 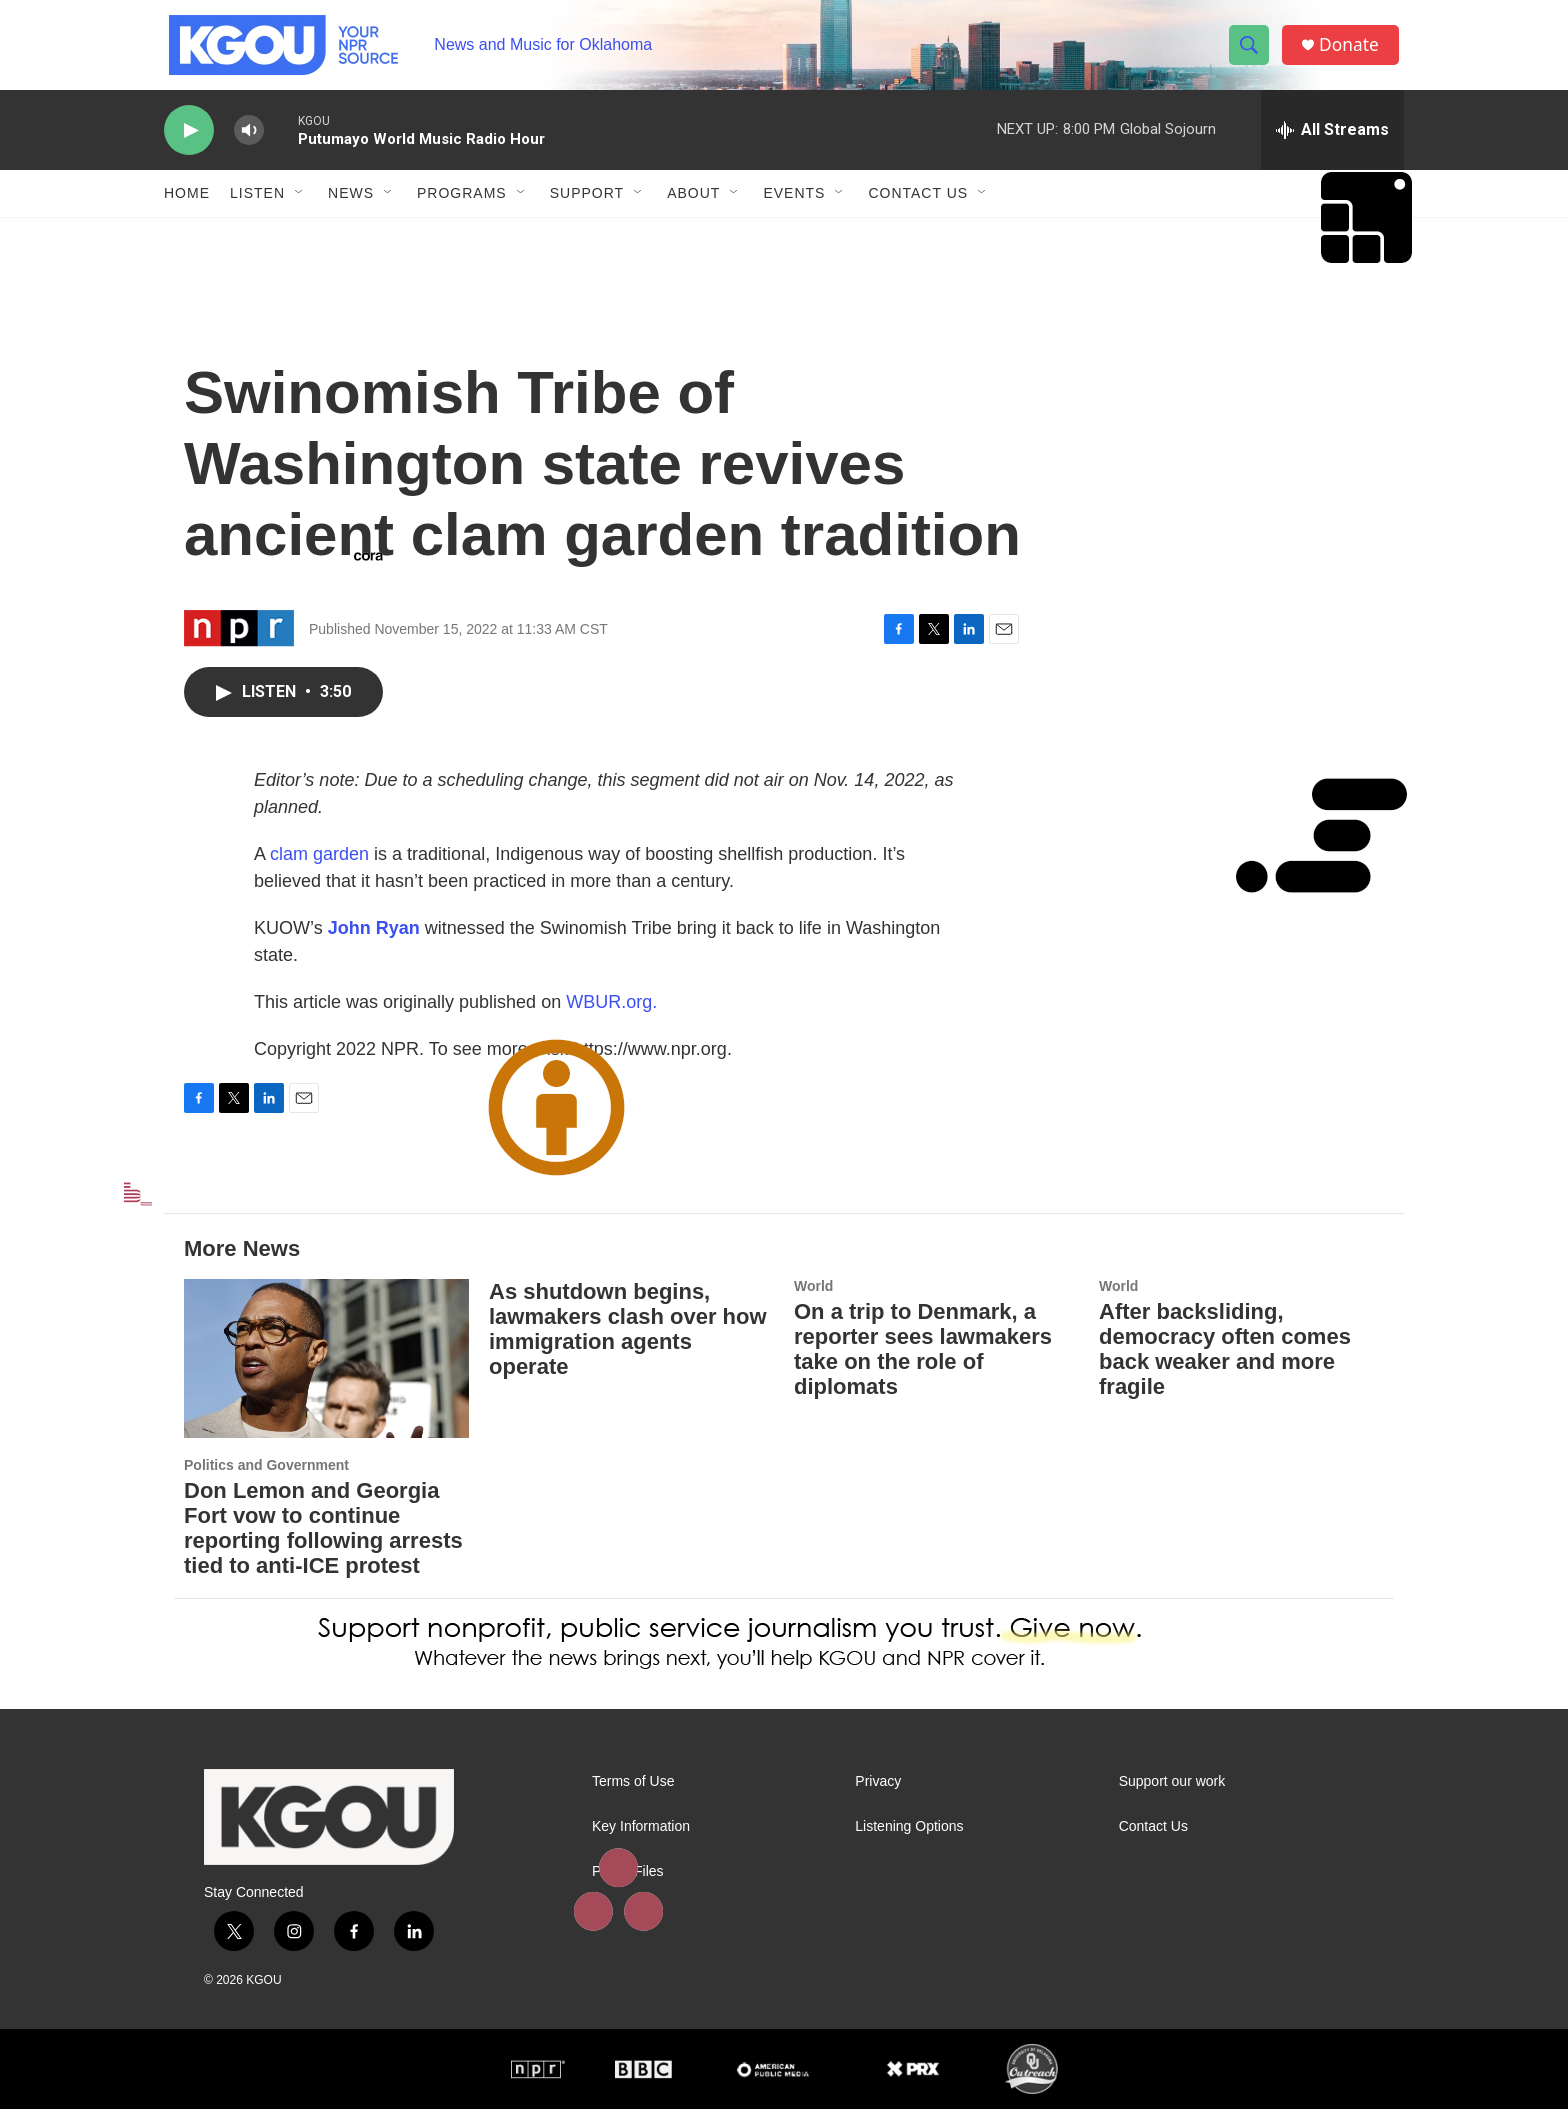 What do you see at coordinates (1321, 835) in the screenshot?
I see `open scrimba learning platform` at bounding box center [1321, 835].